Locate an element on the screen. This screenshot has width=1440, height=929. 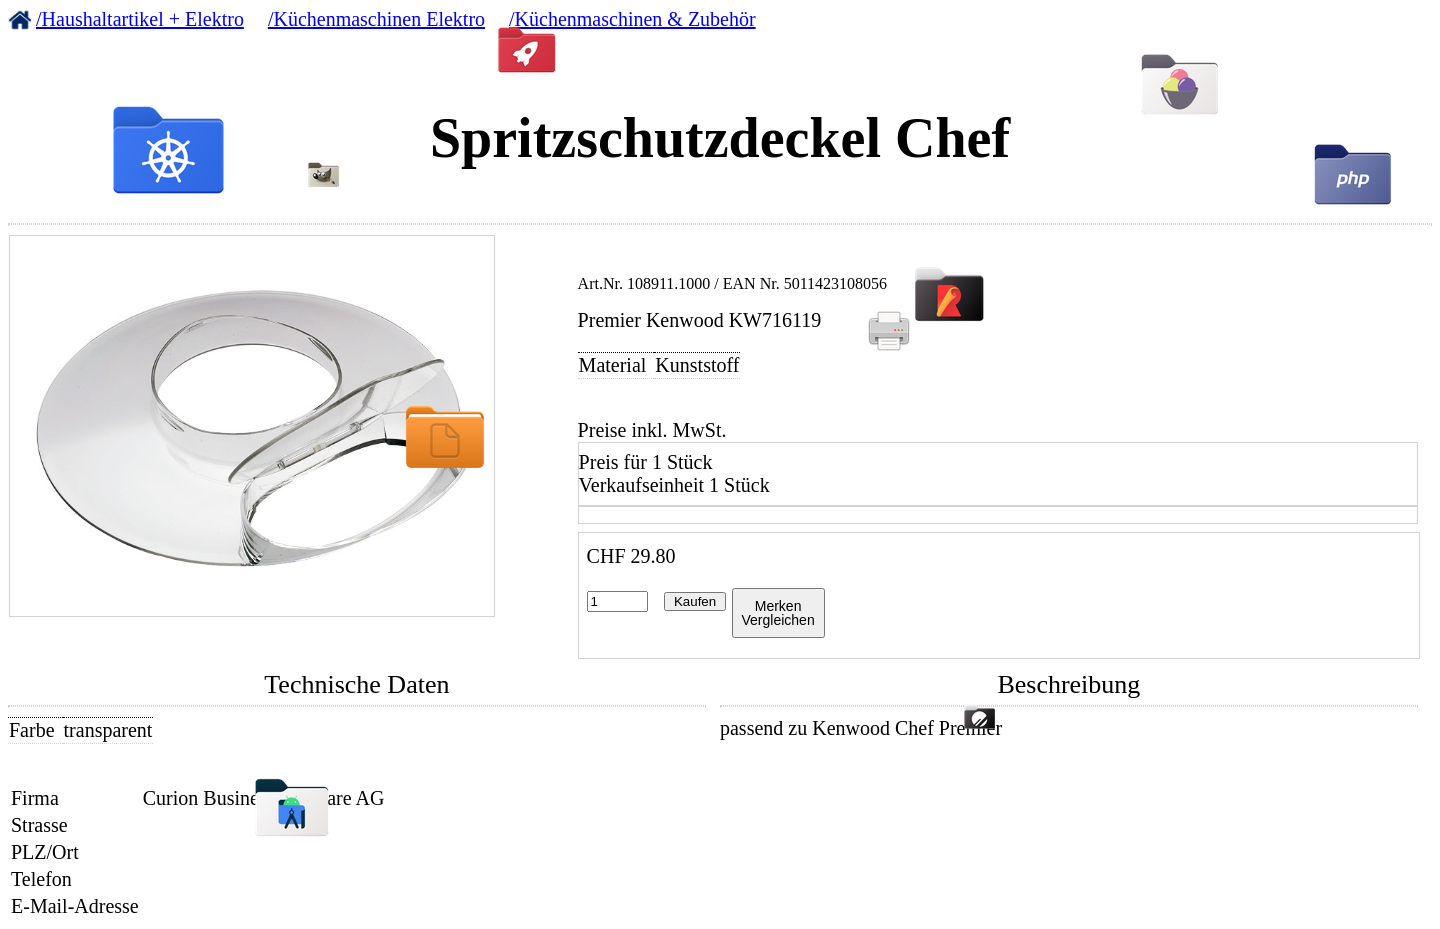
folder containing PlanetScale database files is located at coordinates (979, 717).